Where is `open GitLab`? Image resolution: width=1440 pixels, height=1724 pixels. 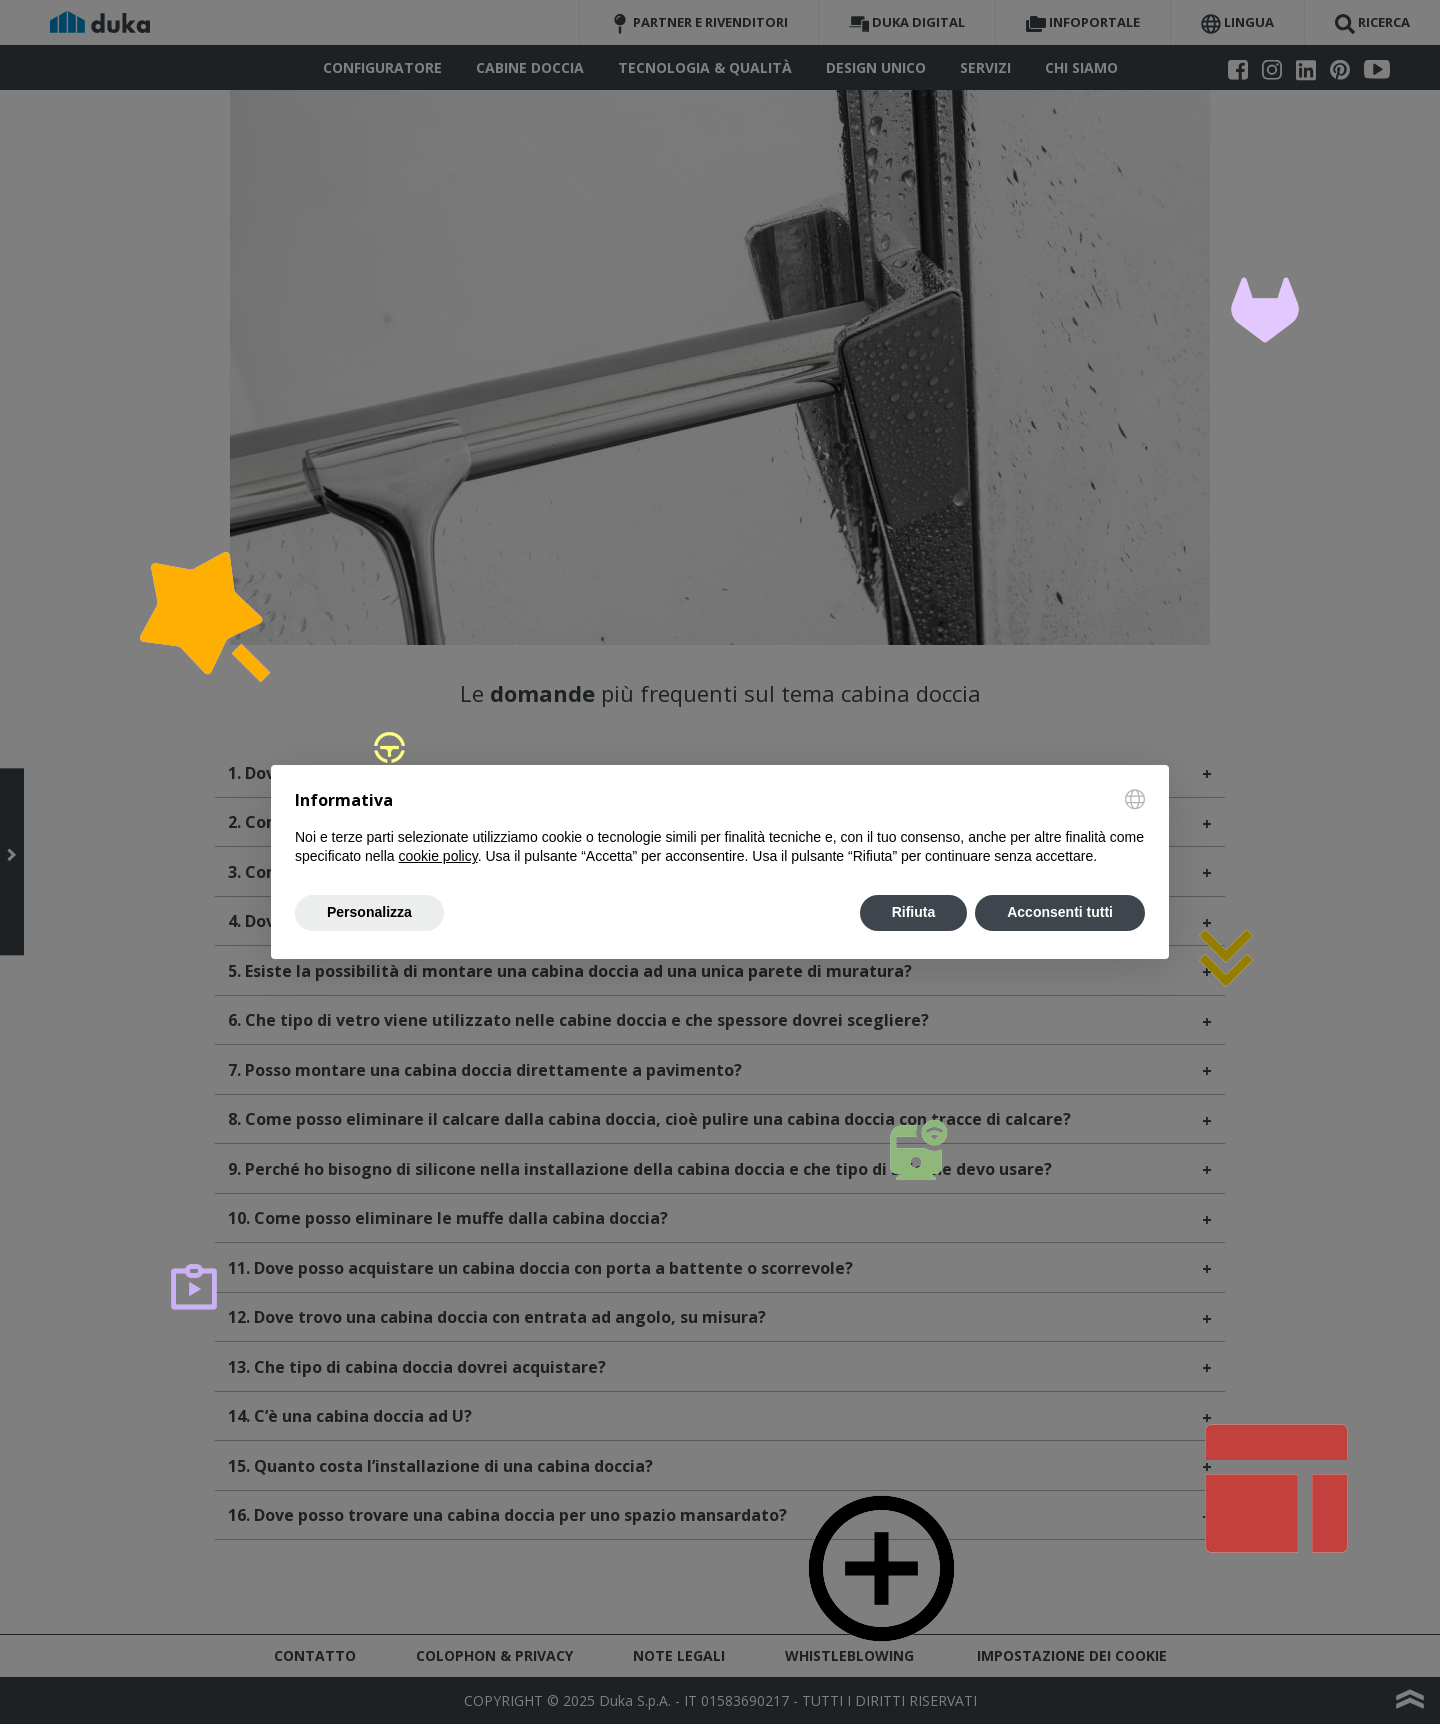 open GitLab is located at coordinates (1265, 310).